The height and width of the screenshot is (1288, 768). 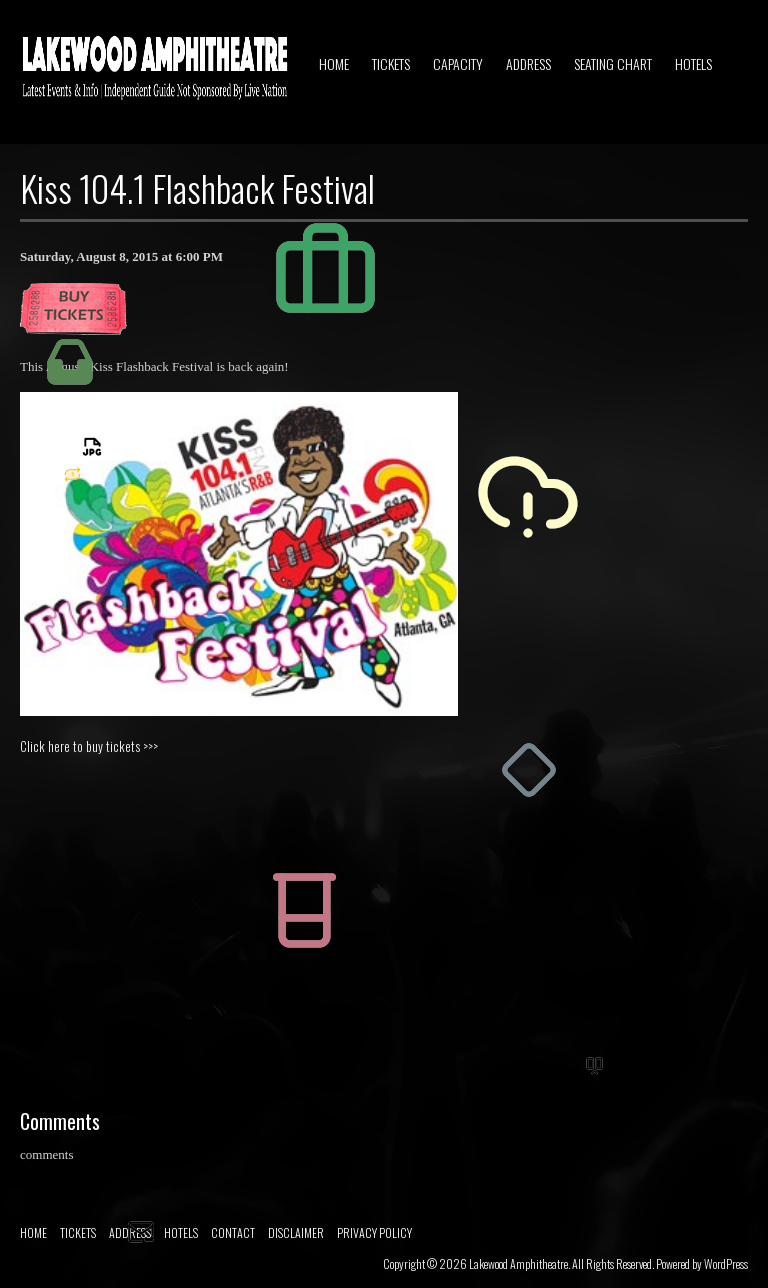 I want to click on align items to bottom edge, so click(x=594, y=1065).